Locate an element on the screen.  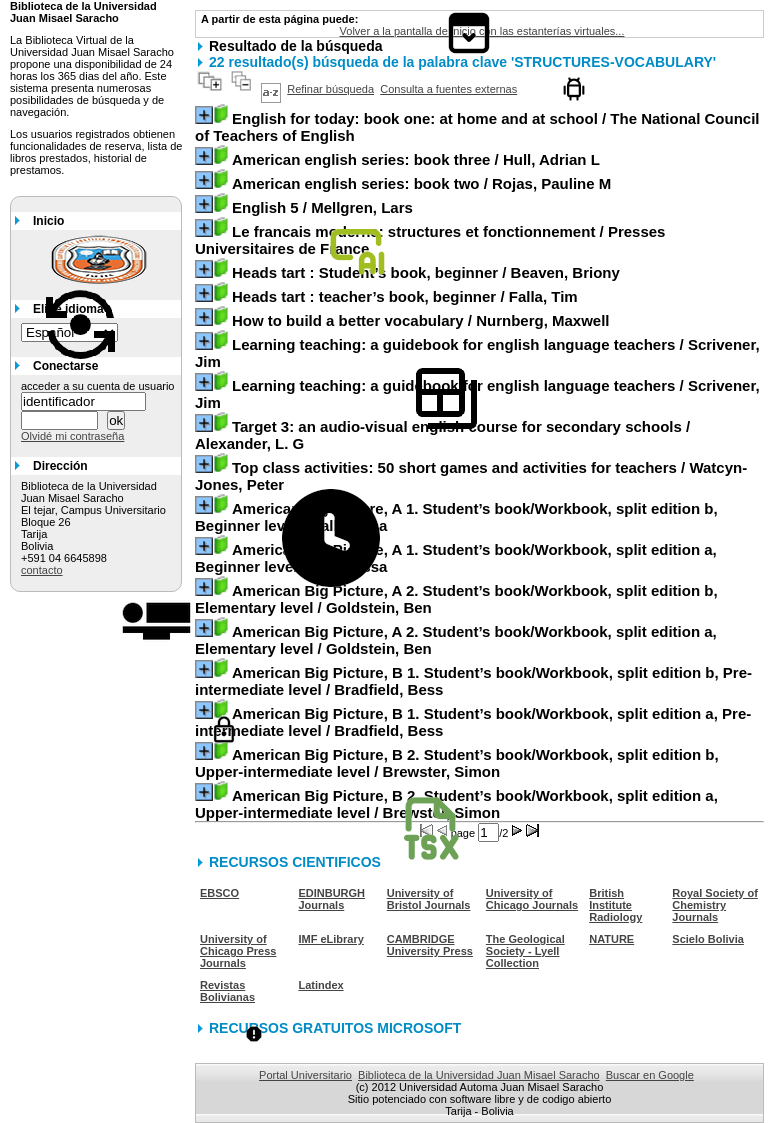
view time or clock settings is located at coordinates (331, 538).